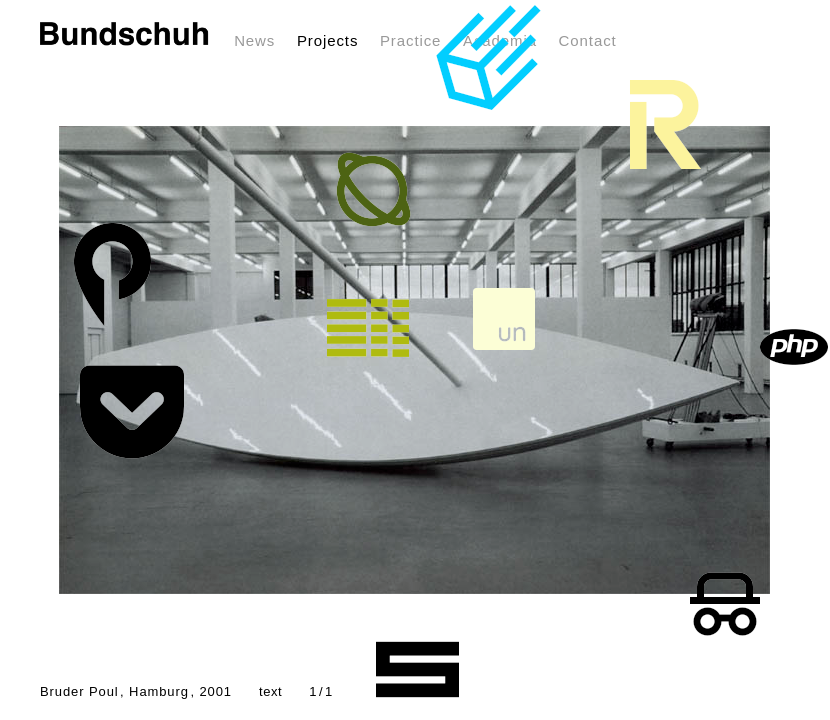 The height and width of the screenshot is (720, 830). I want to click on explore global or worldwide content, so click(372, 191).